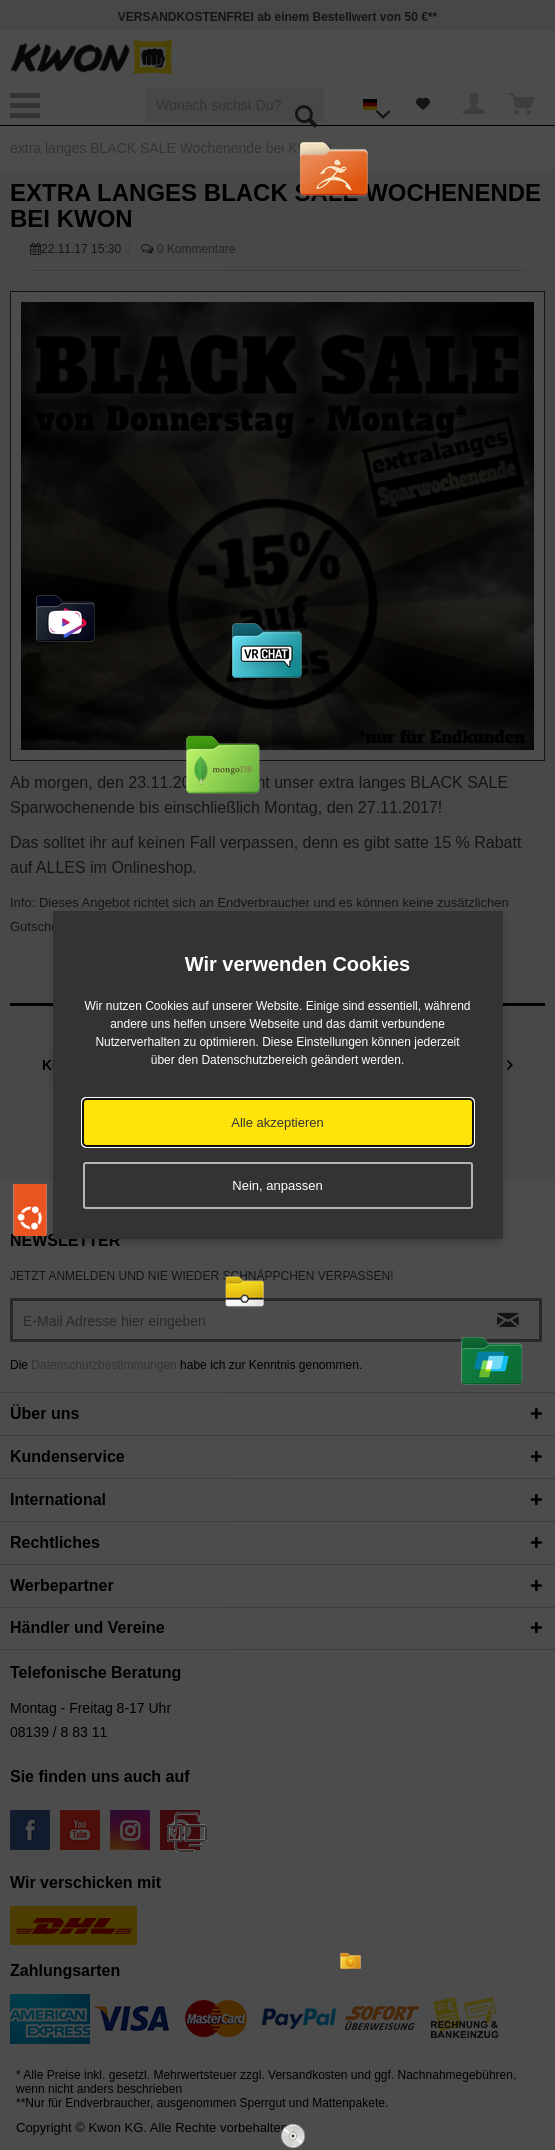 This screenshot has width=555, height=2150. What do you see at coordinates (65, 620) in the screenshot?
I see `open folder containing youtube vanced files` at bounding box center [65, 620].